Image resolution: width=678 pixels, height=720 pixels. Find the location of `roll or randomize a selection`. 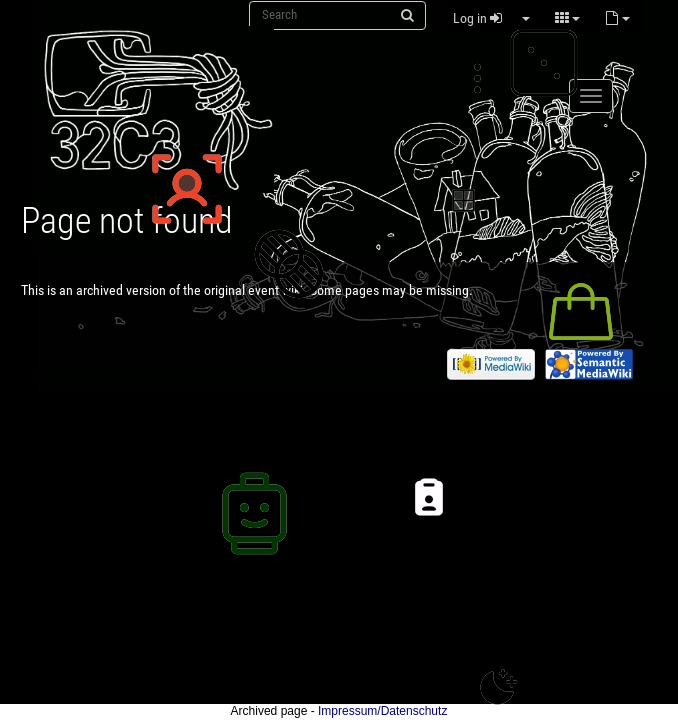

roll or randomize a selection is located at coordinates (544, 63).